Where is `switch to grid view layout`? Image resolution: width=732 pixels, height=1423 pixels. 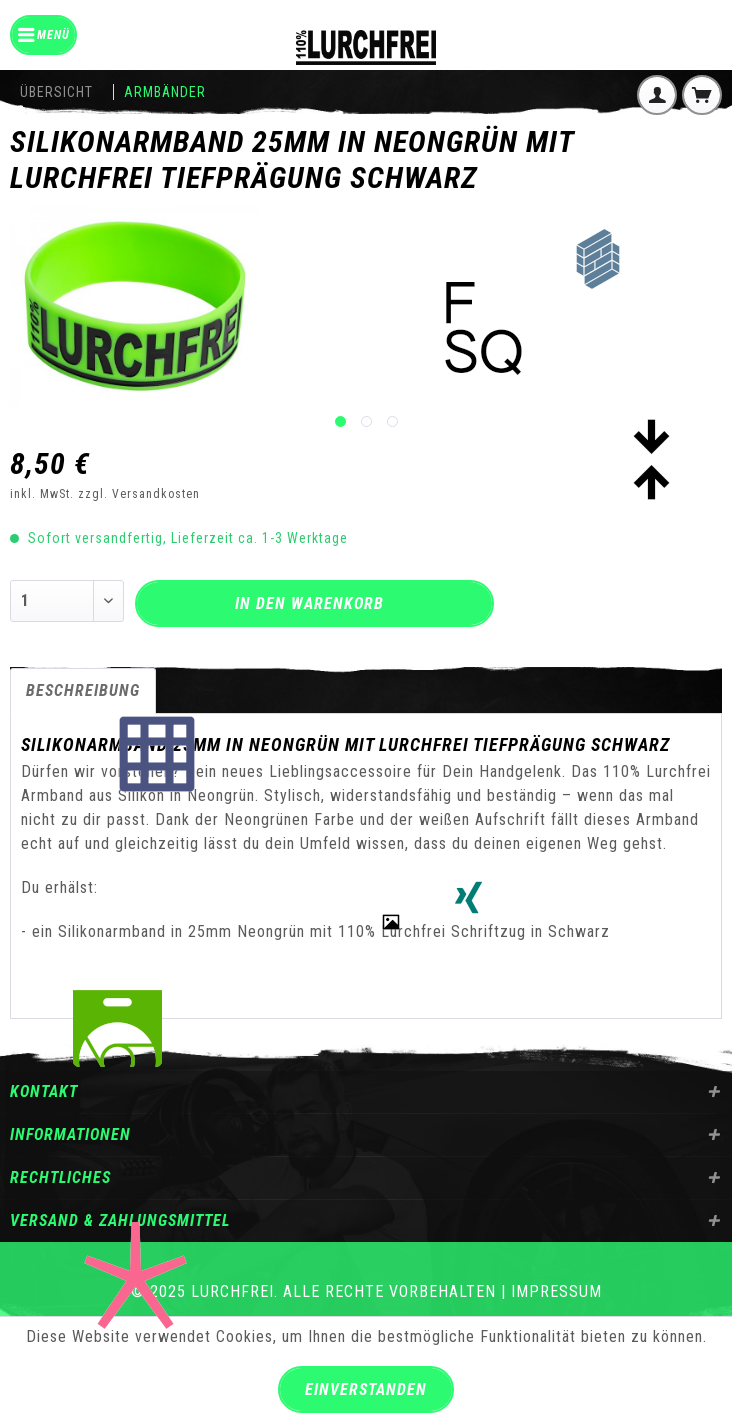 switch to grid view layout is located at coordinates (157, 754).